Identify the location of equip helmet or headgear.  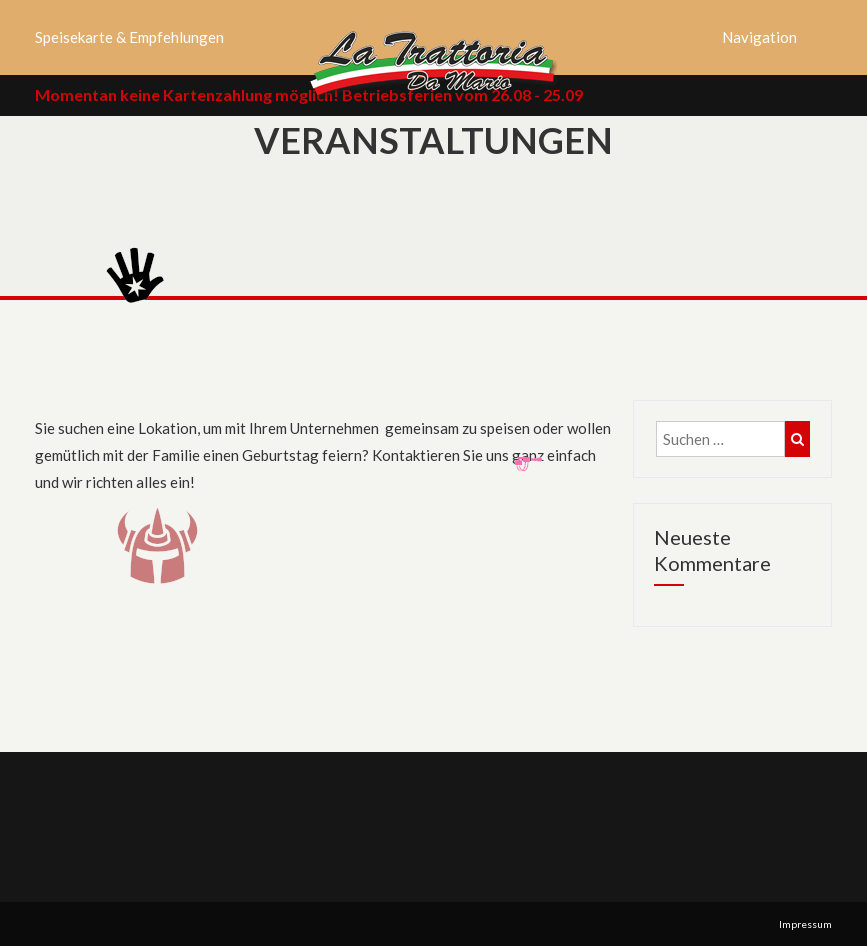
(157, 545).